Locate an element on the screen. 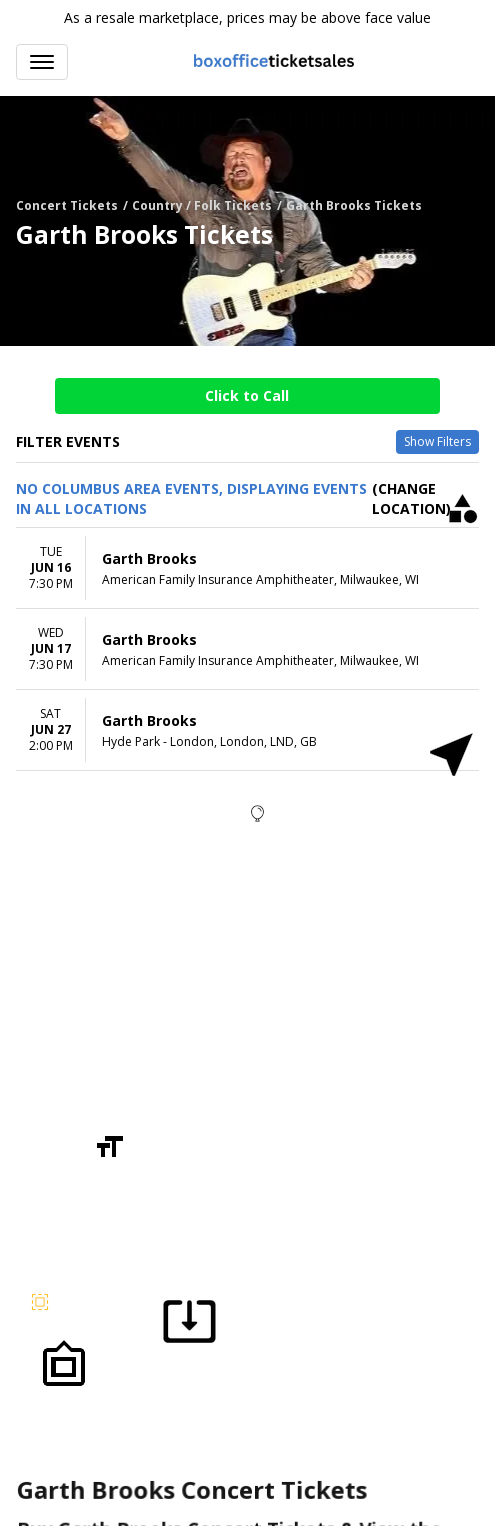  download a system update is located at coordinates (189, 1321).